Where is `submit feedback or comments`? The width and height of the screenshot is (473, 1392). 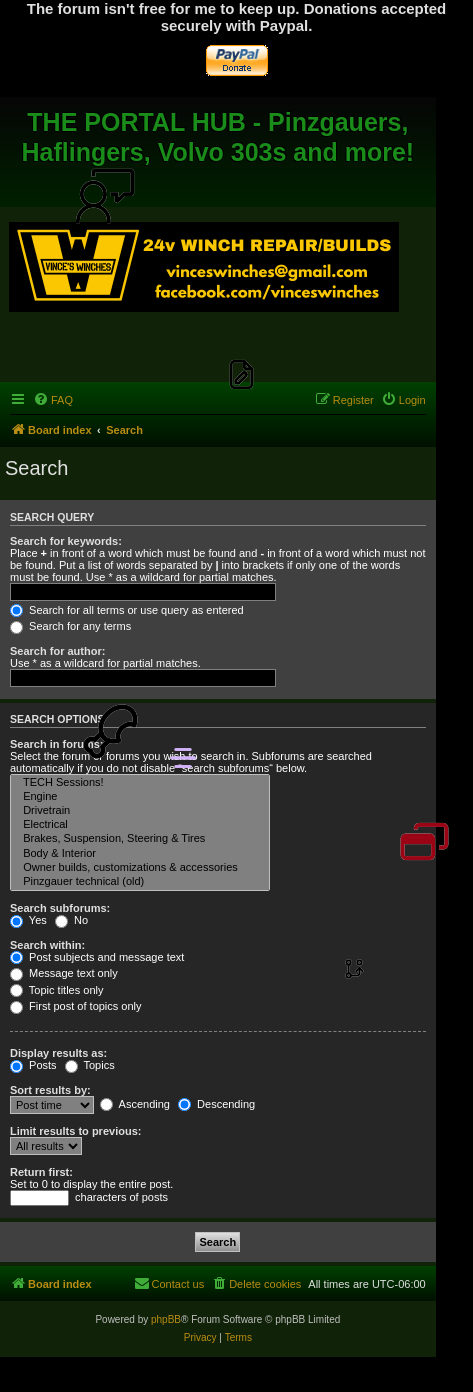 submit feedback or comments is located at coordinates (107, 196).